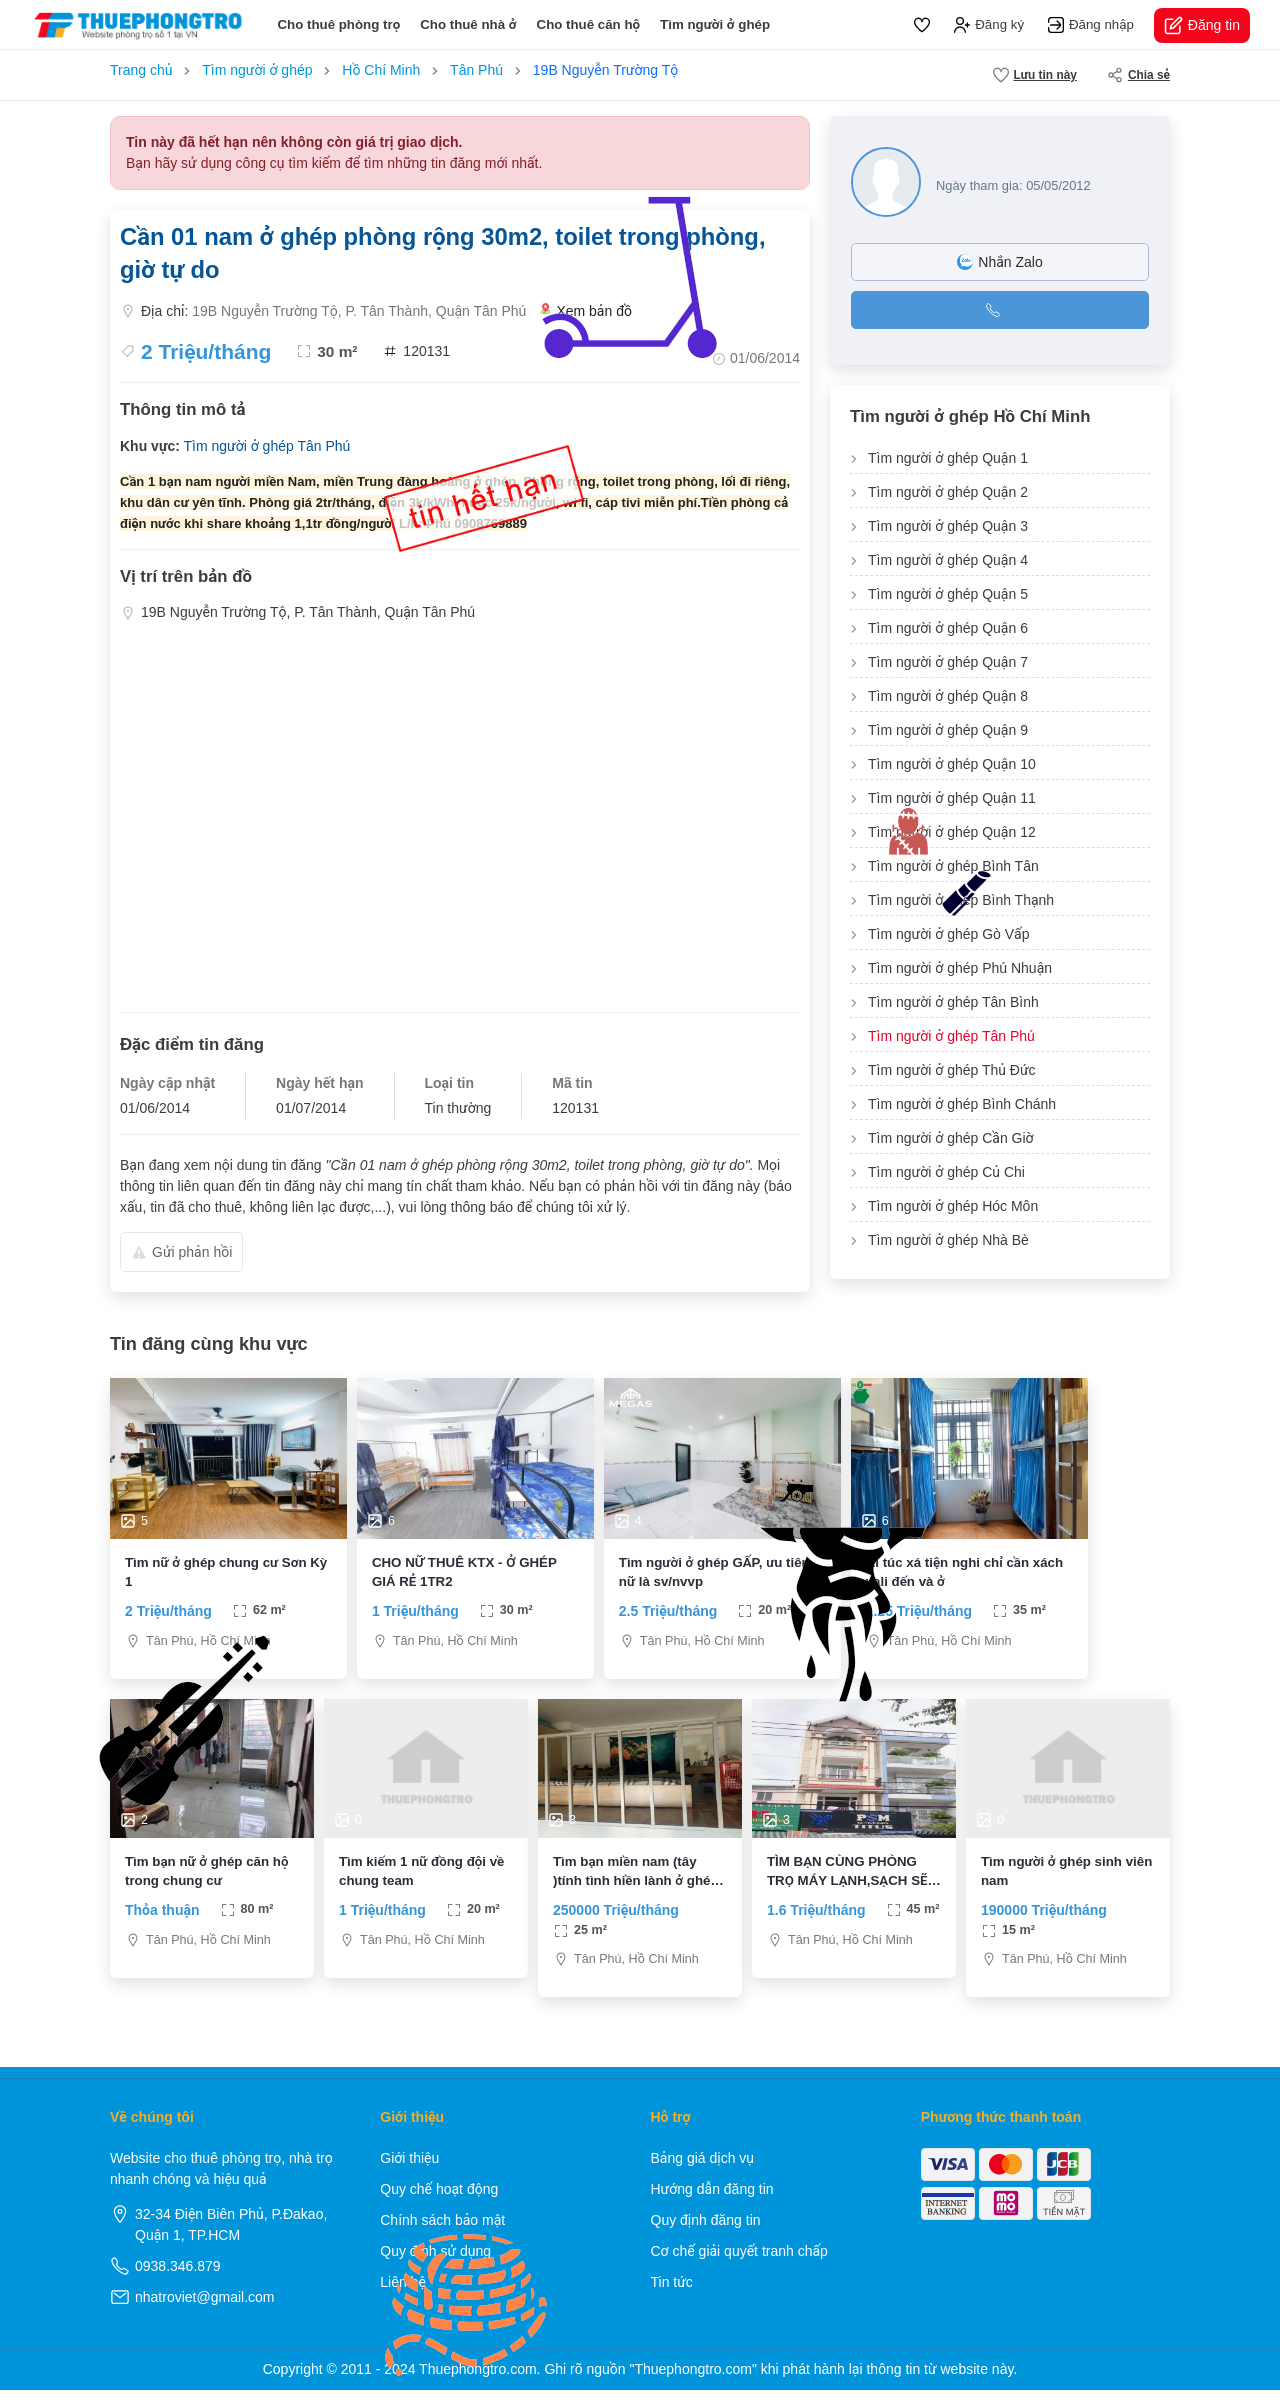  I want to click on select kick scooter as transportation mode, so click(629, 277).